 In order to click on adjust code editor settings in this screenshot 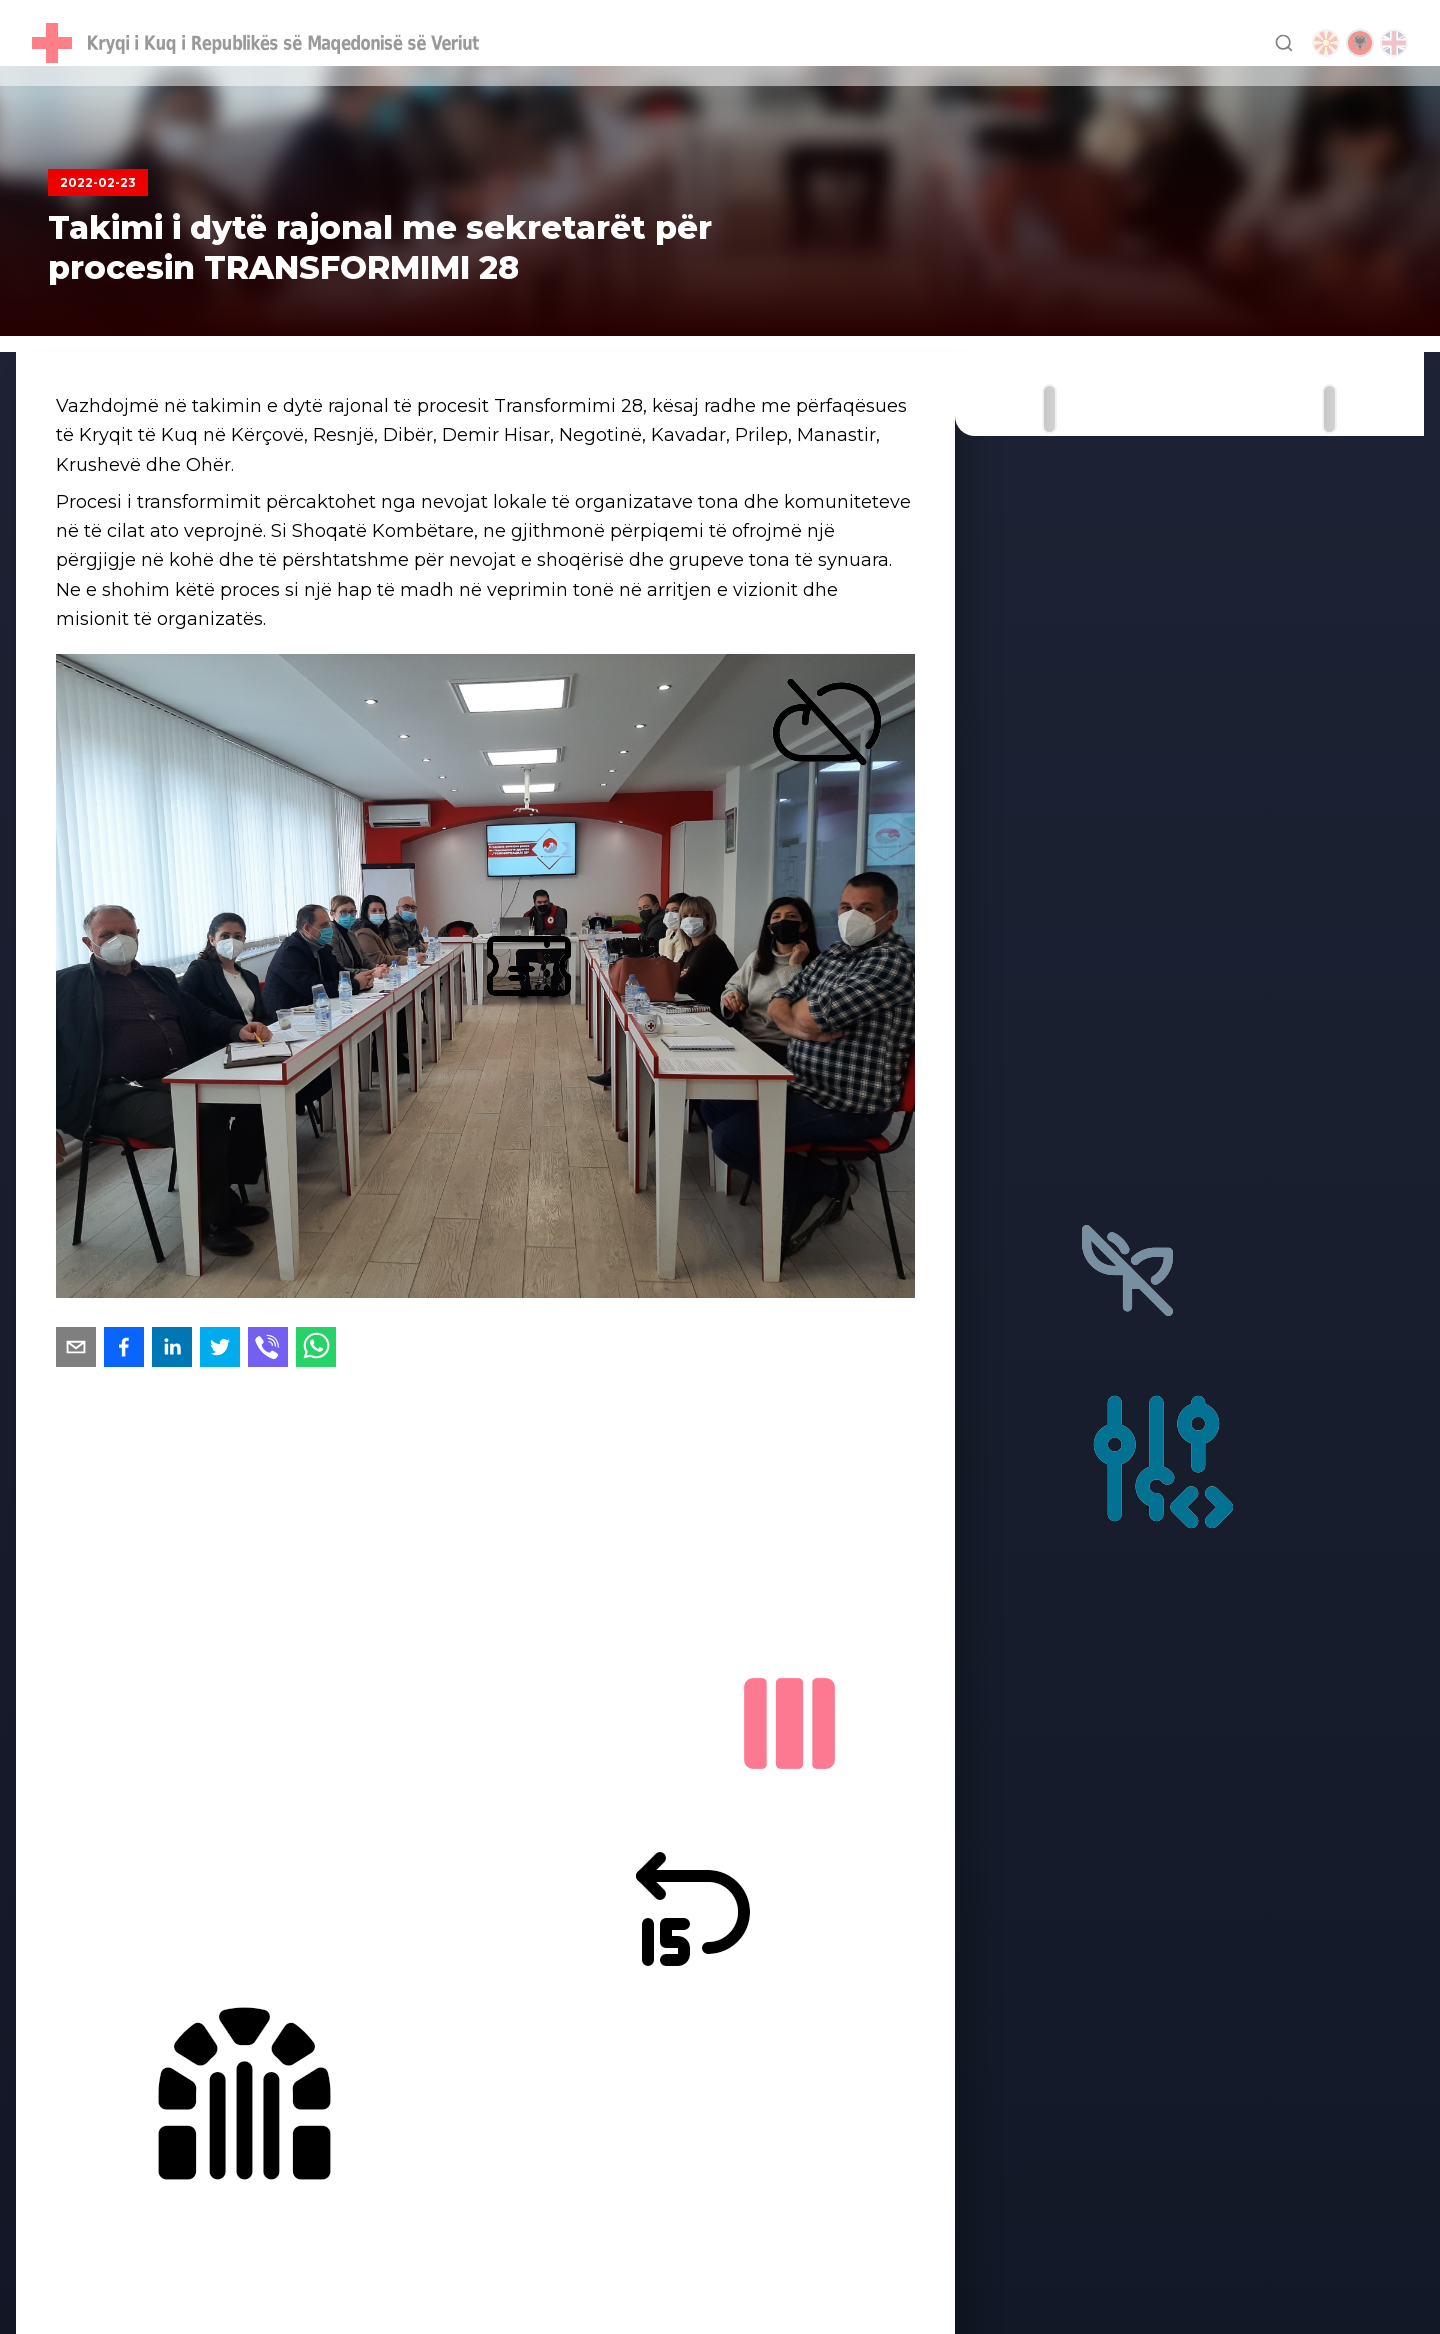, I will do `click(1156, 1458)`.